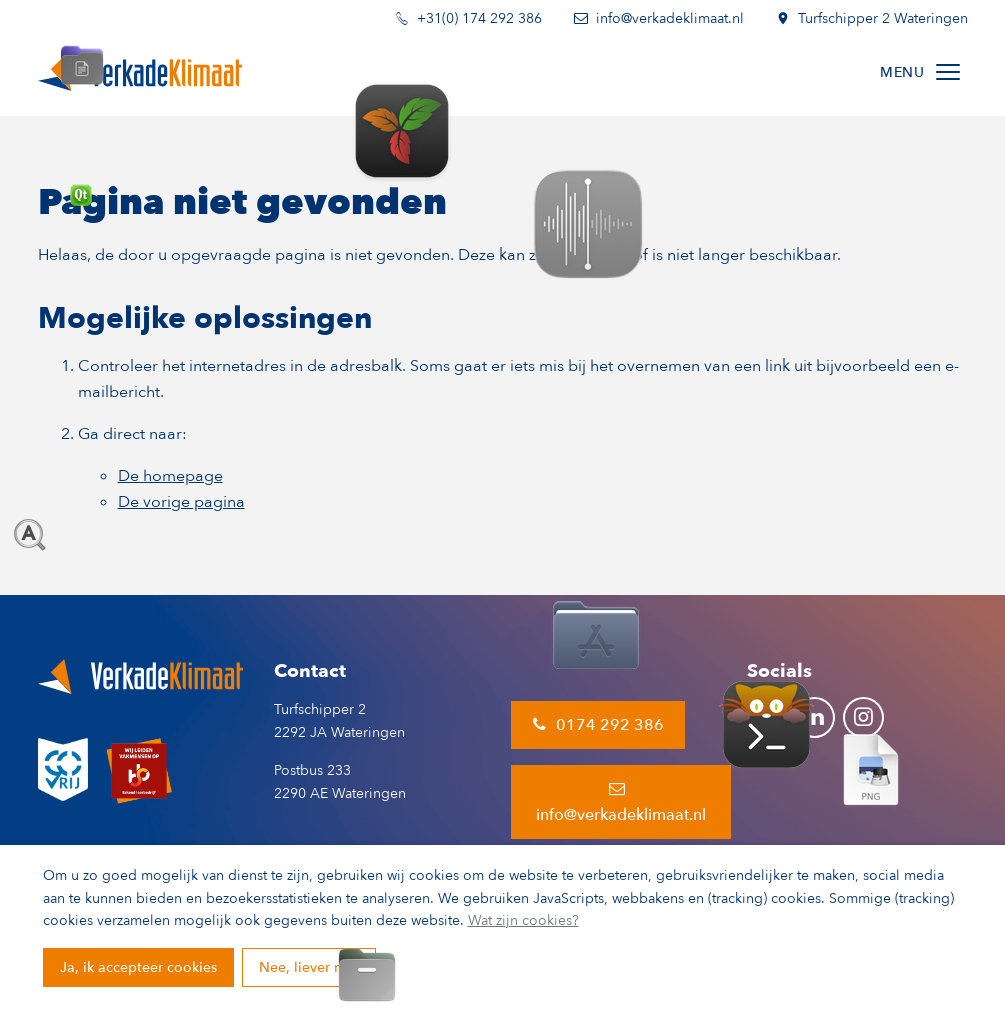  I want to click on search for text within a document, so click(30, 535).